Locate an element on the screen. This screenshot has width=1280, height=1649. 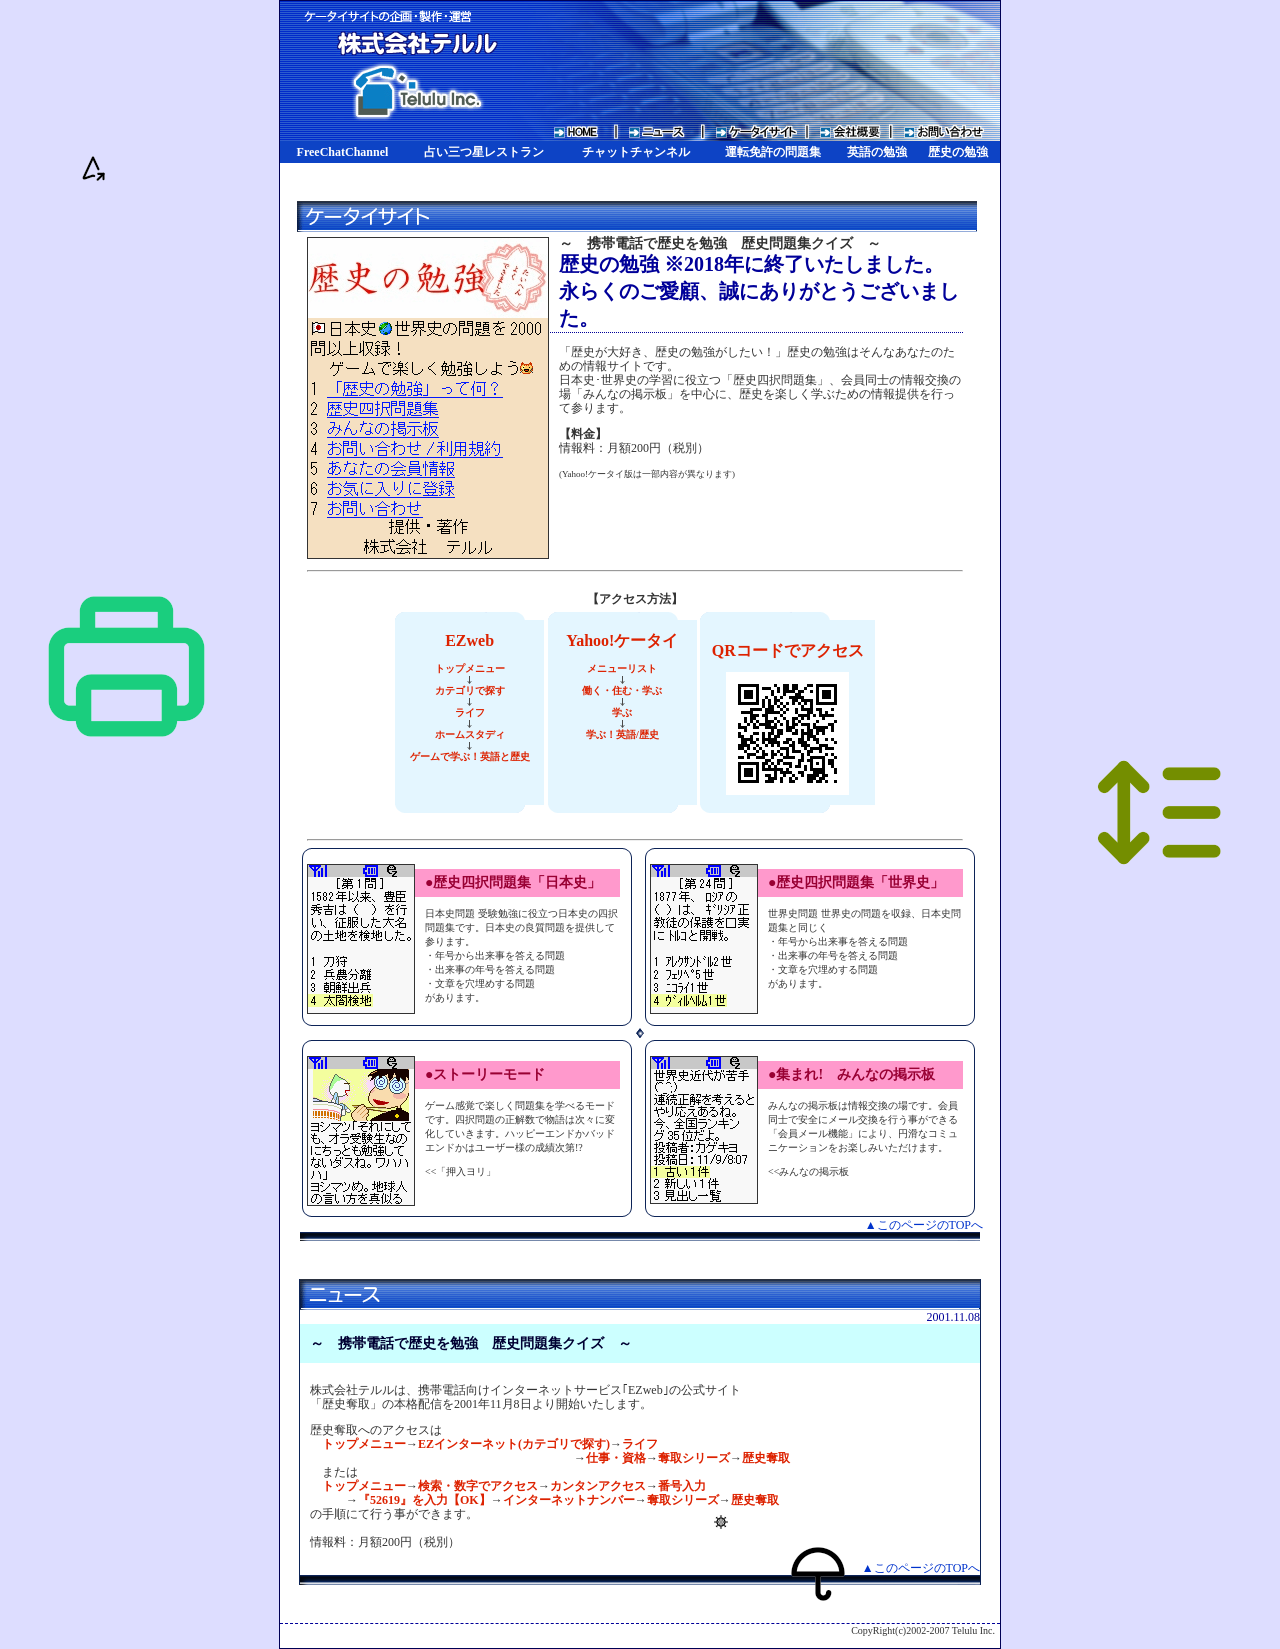
indicates covid-19 or coronavirus-related content is located at coordinates (721, 1522).